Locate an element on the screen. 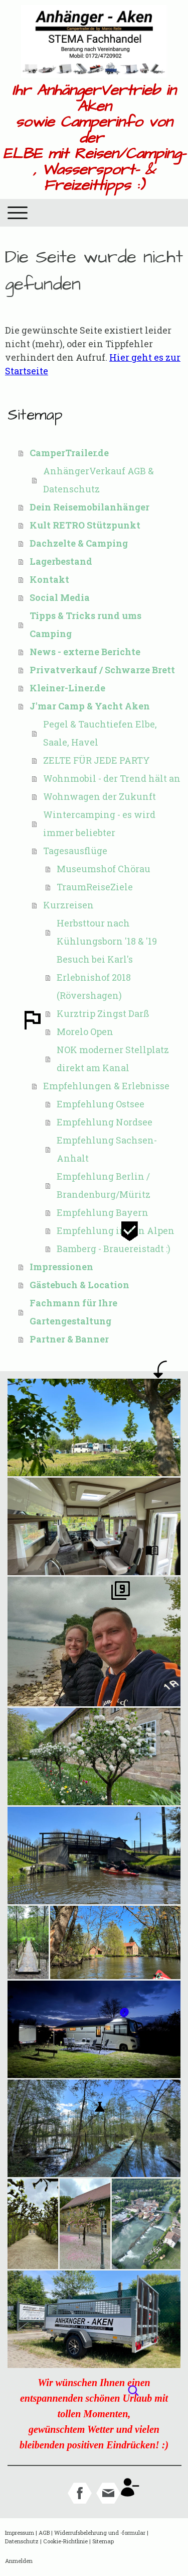 The width and height of the screenshot is (188, 2576). search for content or items is located at coordinates (133, 2391).